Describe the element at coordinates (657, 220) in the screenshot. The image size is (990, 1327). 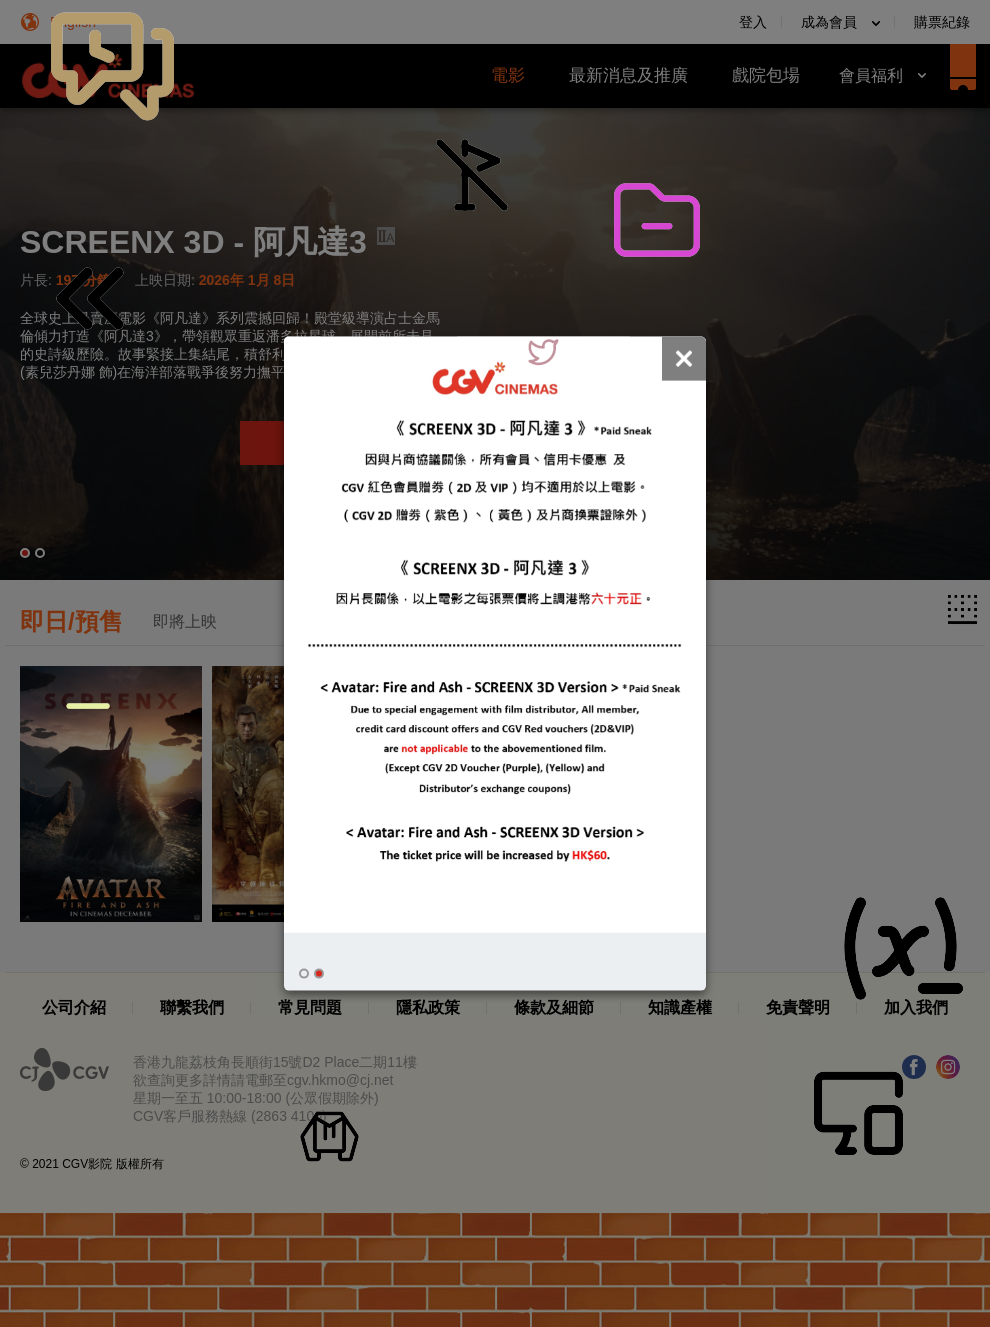
I see `remove a file or folder` at that location.